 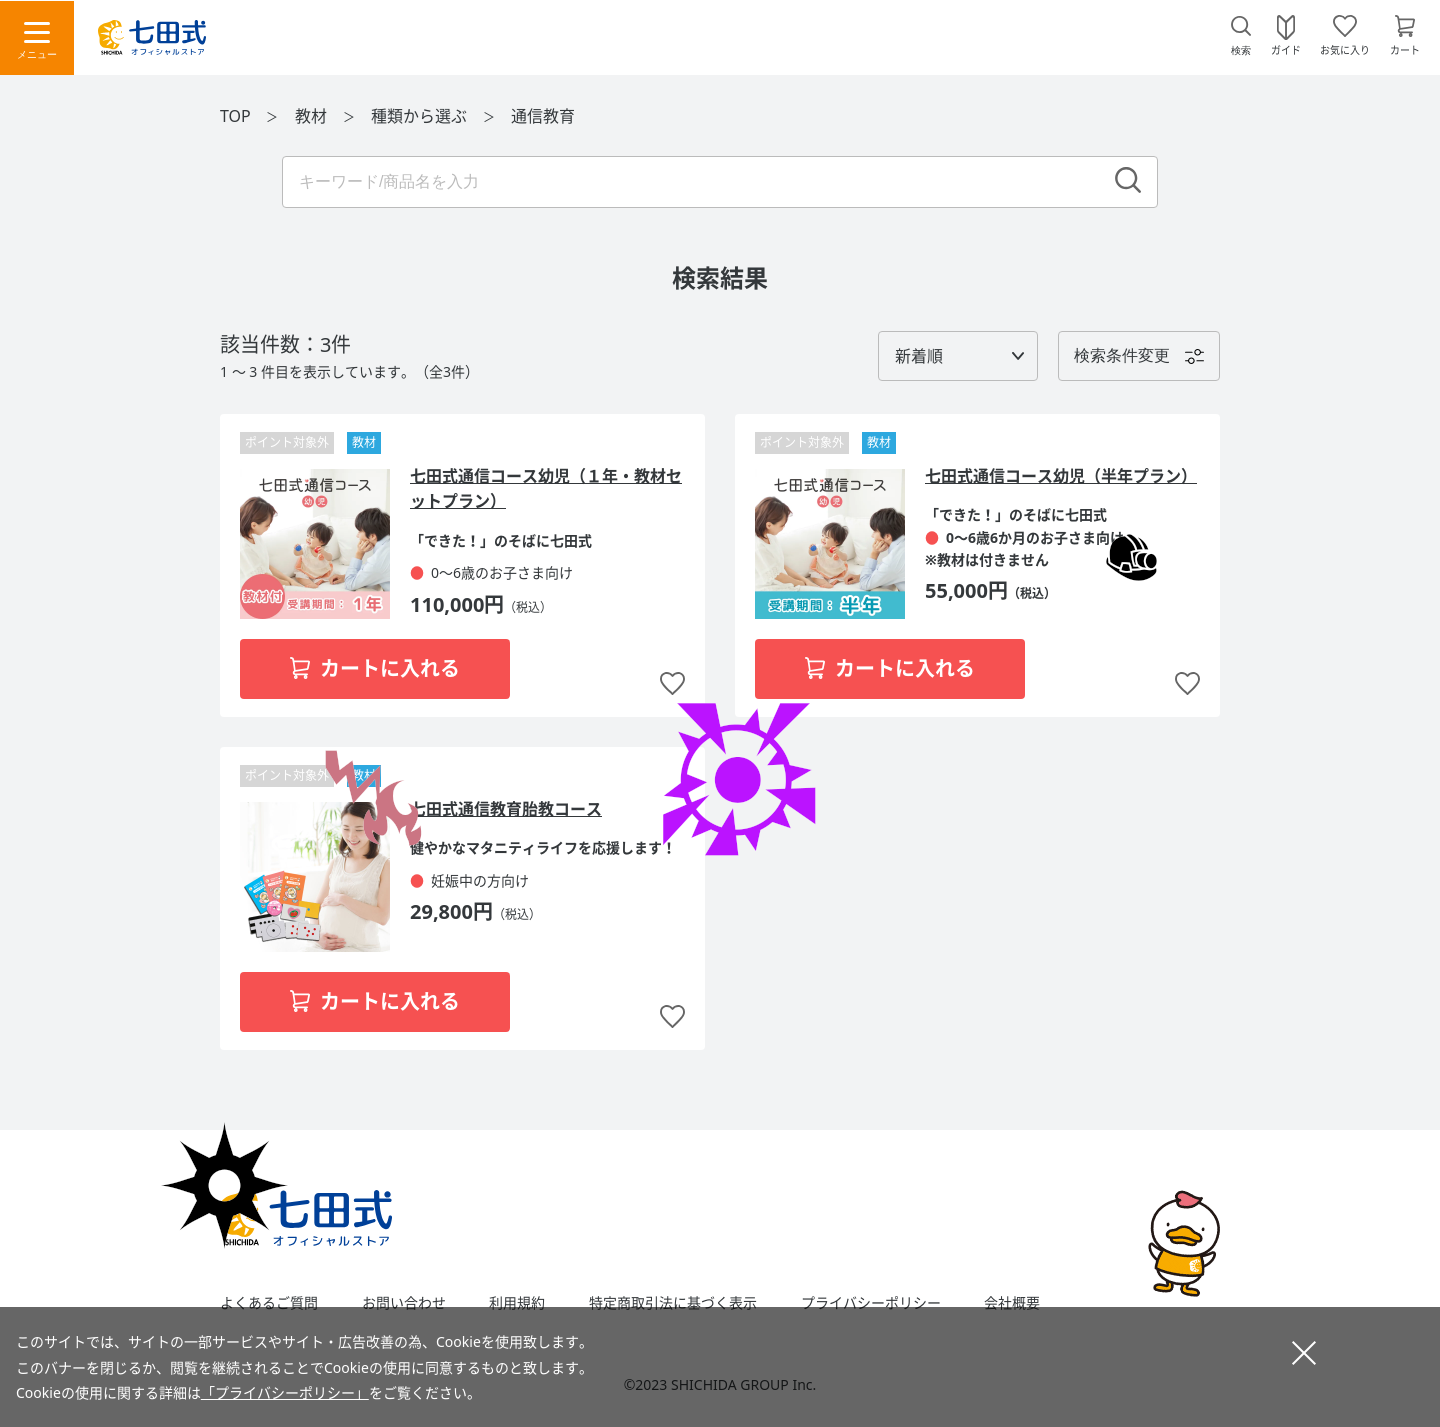 I want to click on indicates a critical hit or power attack in gameplay, so click(x=739, y=779).